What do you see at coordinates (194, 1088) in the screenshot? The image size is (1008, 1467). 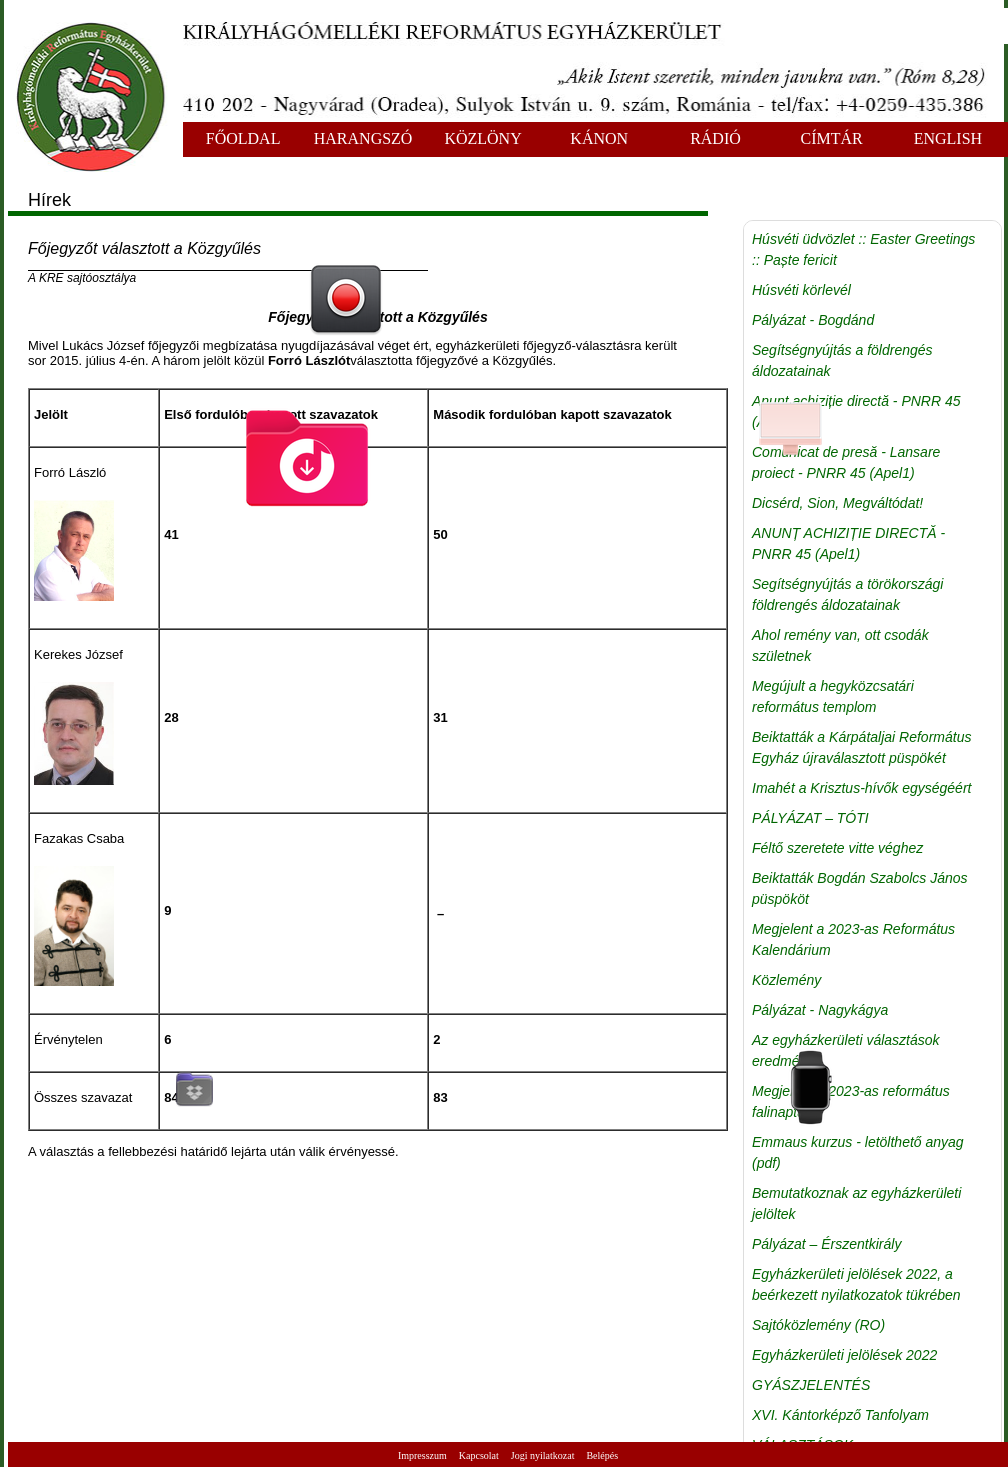 I see `open your dropbox synced folder` at bounding box center [194, 1088].